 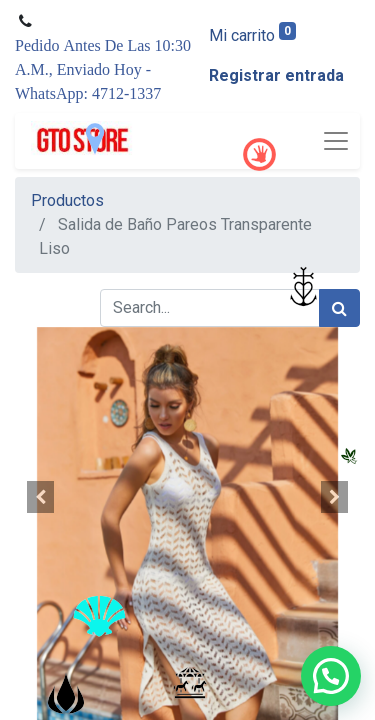 I want to click on access carousel or slideshow view, so click(x=190, y=682).